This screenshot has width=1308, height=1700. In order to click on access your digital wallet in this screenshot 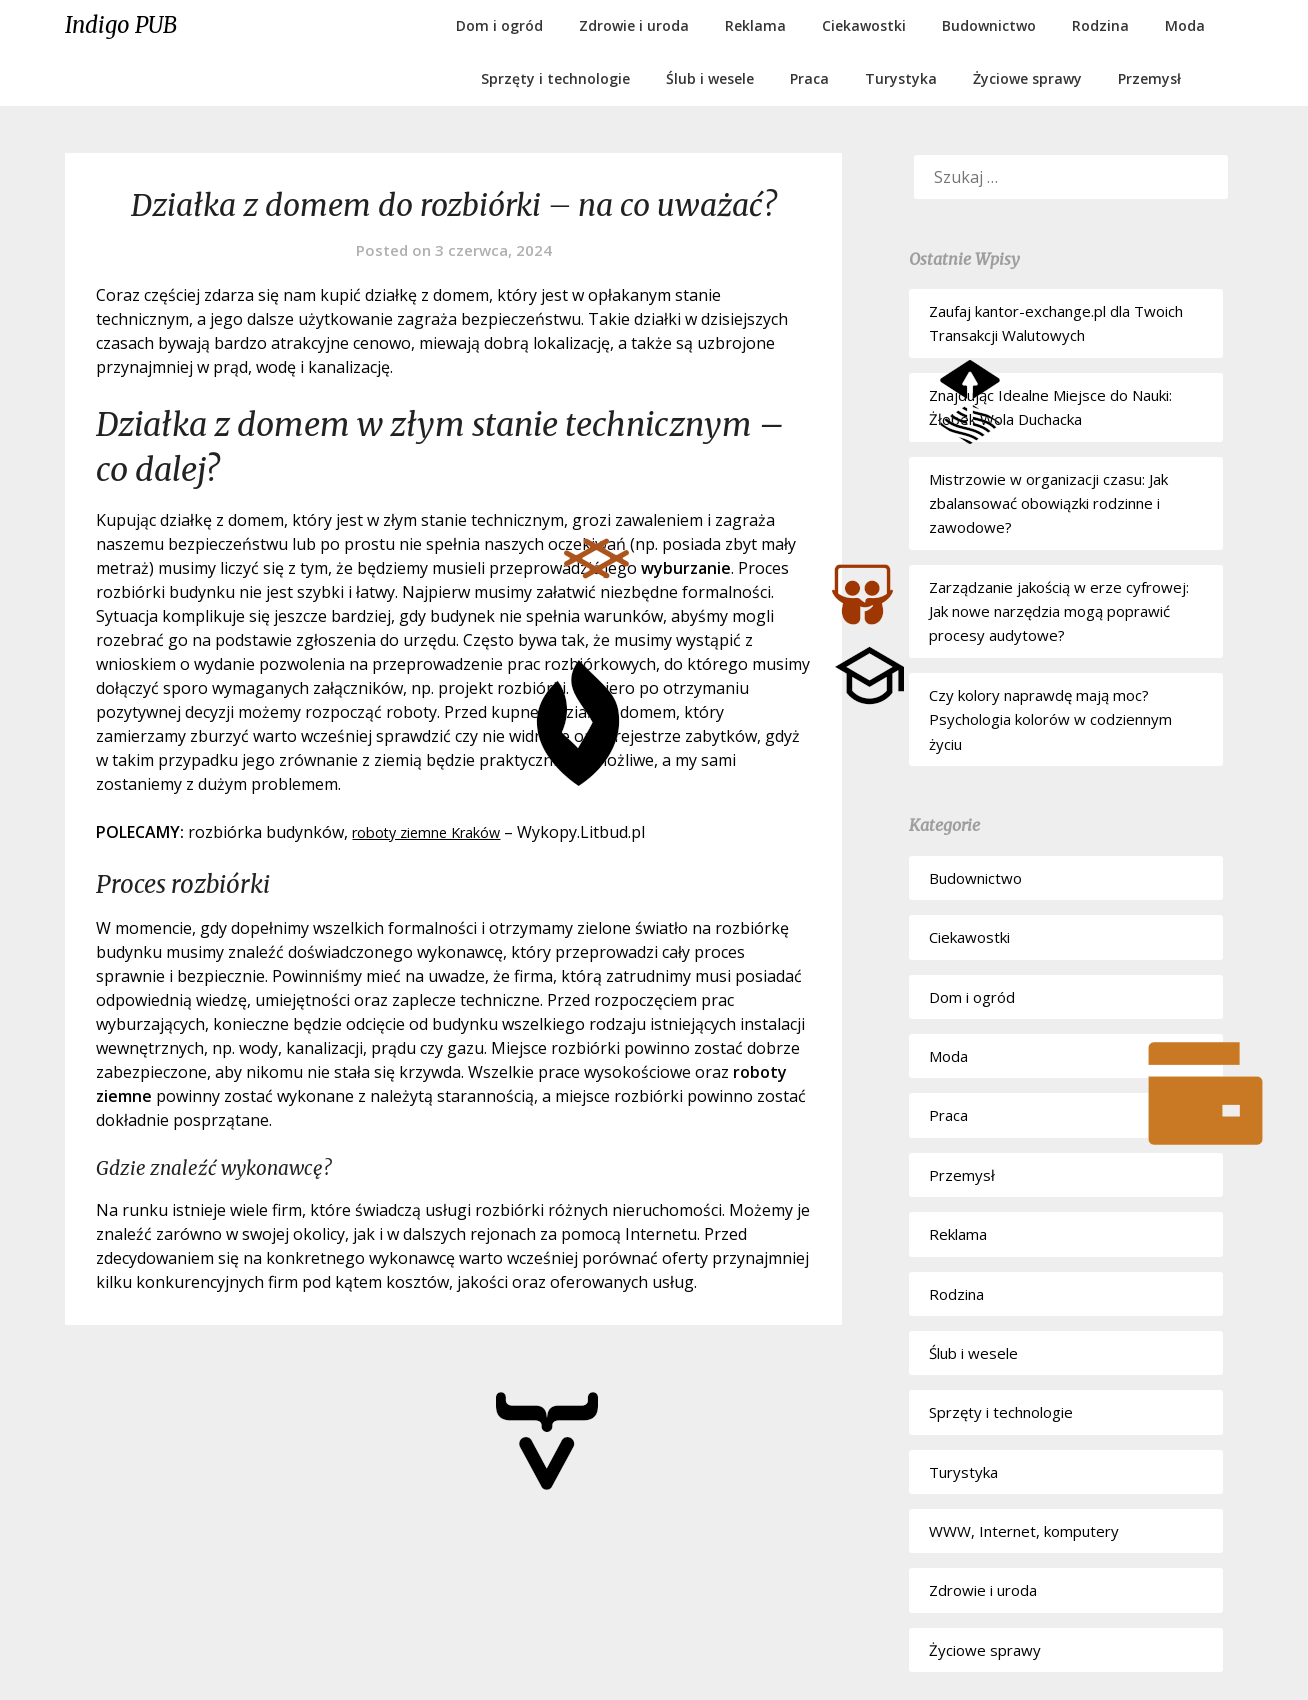, I will do `click(1205, 1093)`.